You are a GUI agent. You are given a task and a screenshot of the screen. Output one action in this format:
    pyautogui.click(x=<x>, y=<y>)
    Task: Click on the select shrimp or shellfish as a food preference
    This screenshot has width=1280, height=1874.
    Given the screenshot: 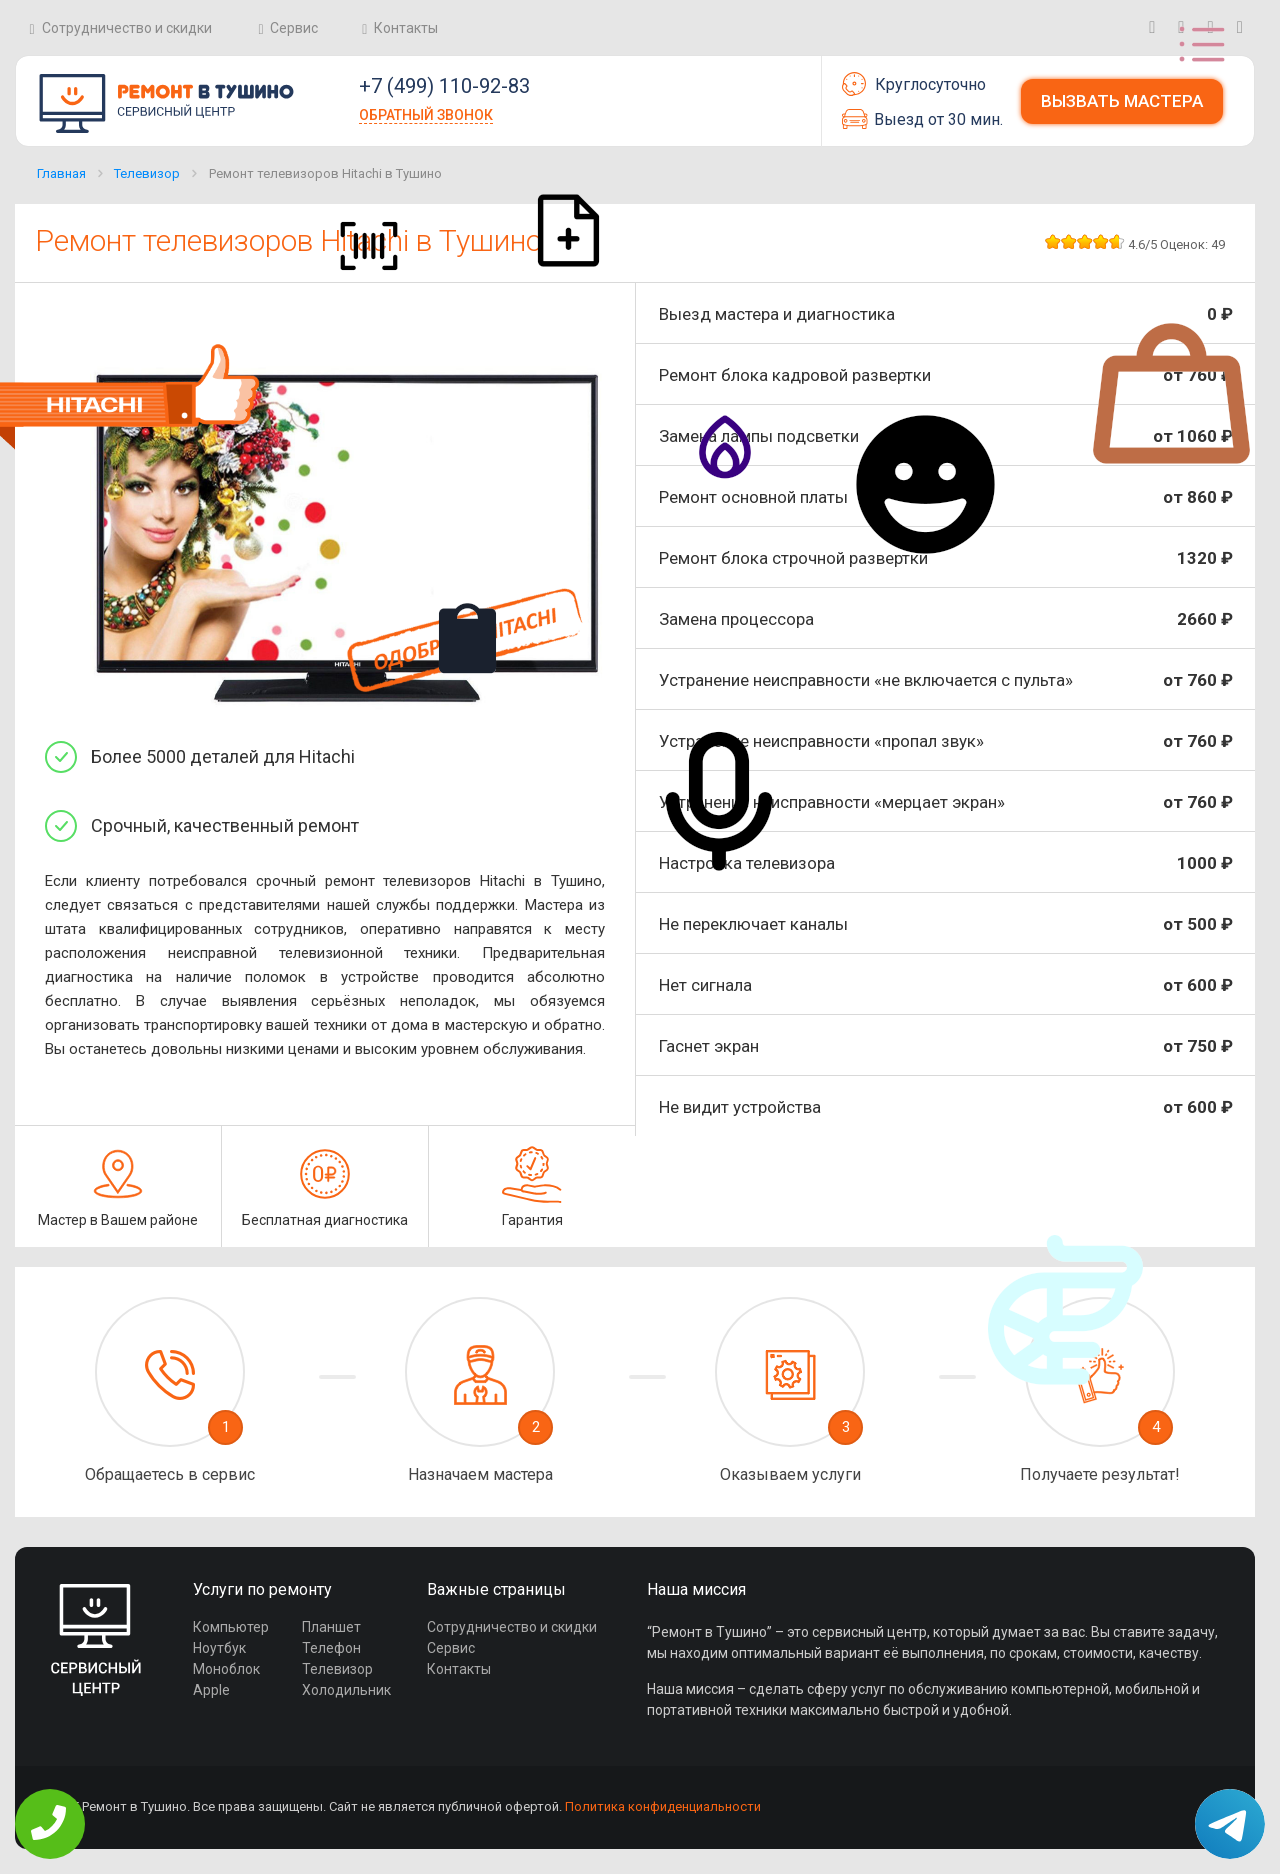 What is the action you would take?
    pyautogui.click(x=1065, y=1312)
    